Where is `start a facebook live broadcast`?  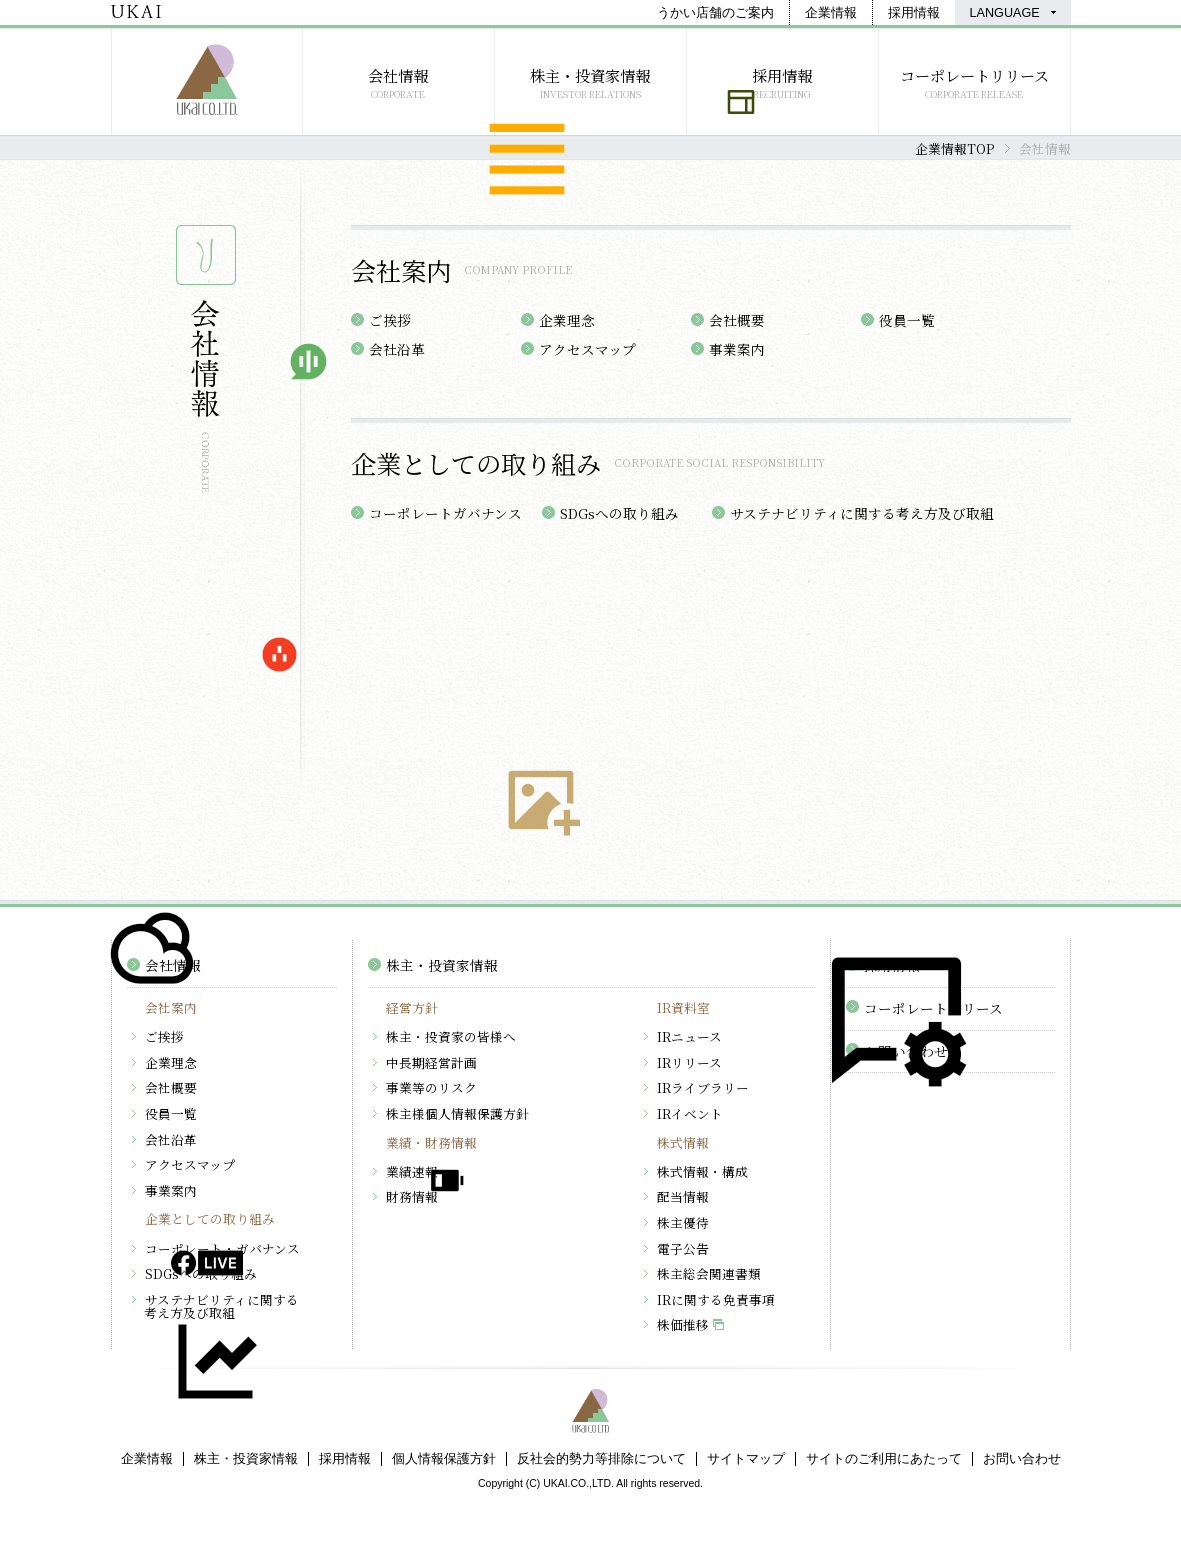 start a facebook live broadcast is located at coordinates (207, 1263).